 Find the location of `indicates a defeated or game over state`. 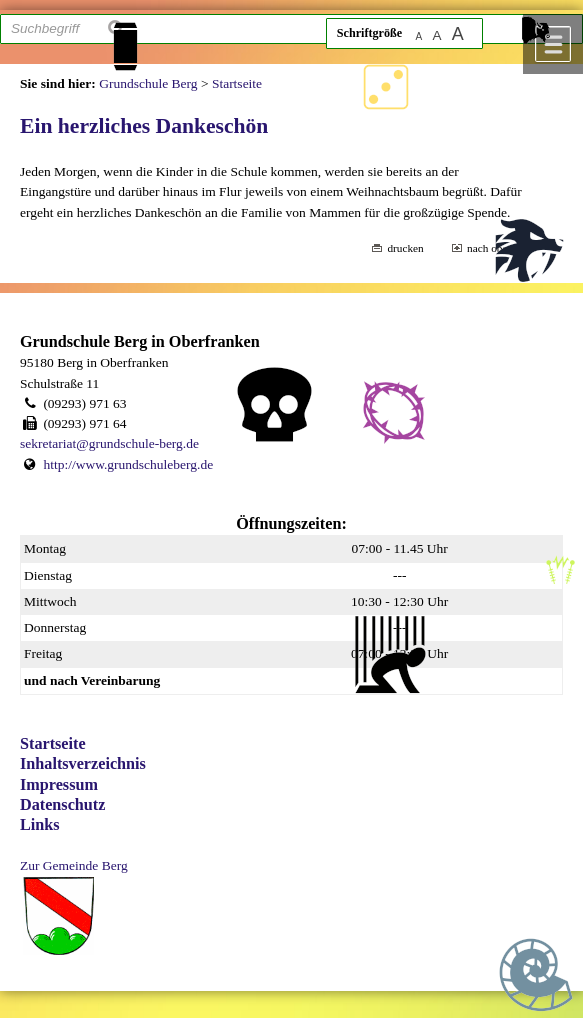

indicates a defeated or game over state is located at coordinates (389, 654).